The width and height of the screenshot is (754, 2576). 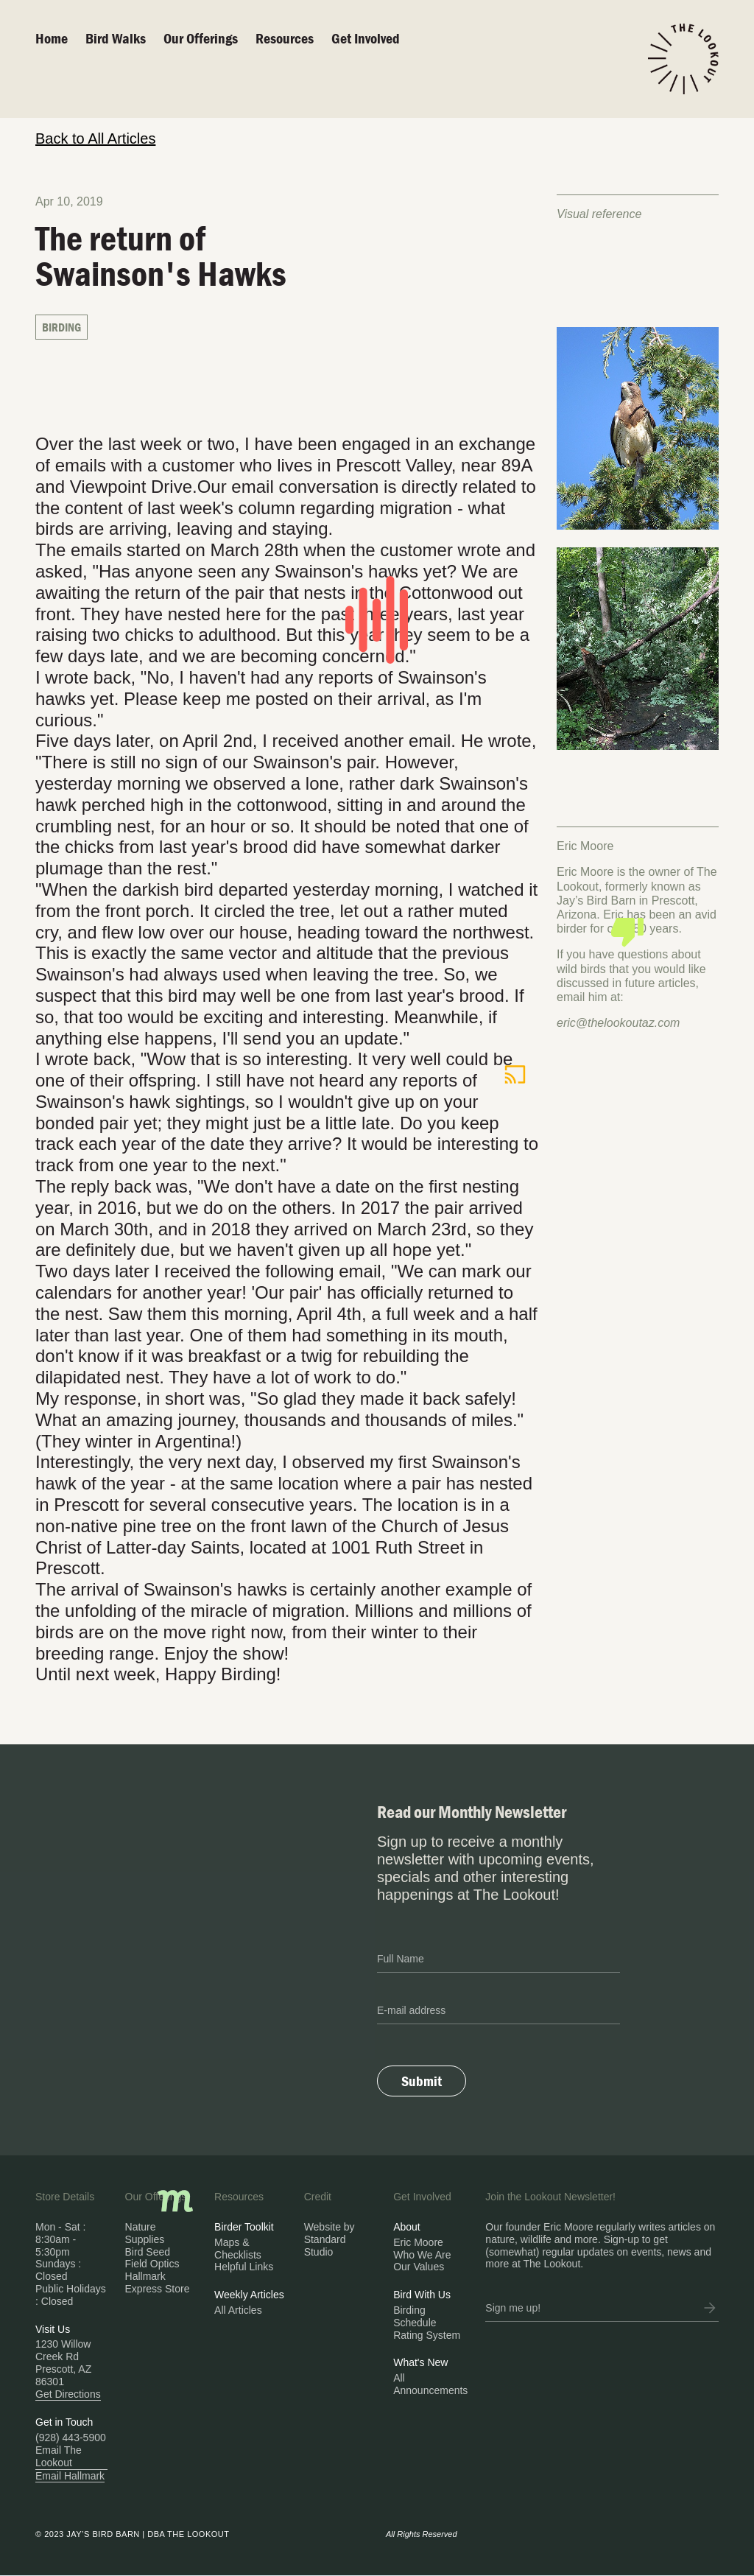 What do you see at coordinates (515, 1074) in the screenshot?
I see `cast media to a nearby device` at bounding box center [515, 1074].